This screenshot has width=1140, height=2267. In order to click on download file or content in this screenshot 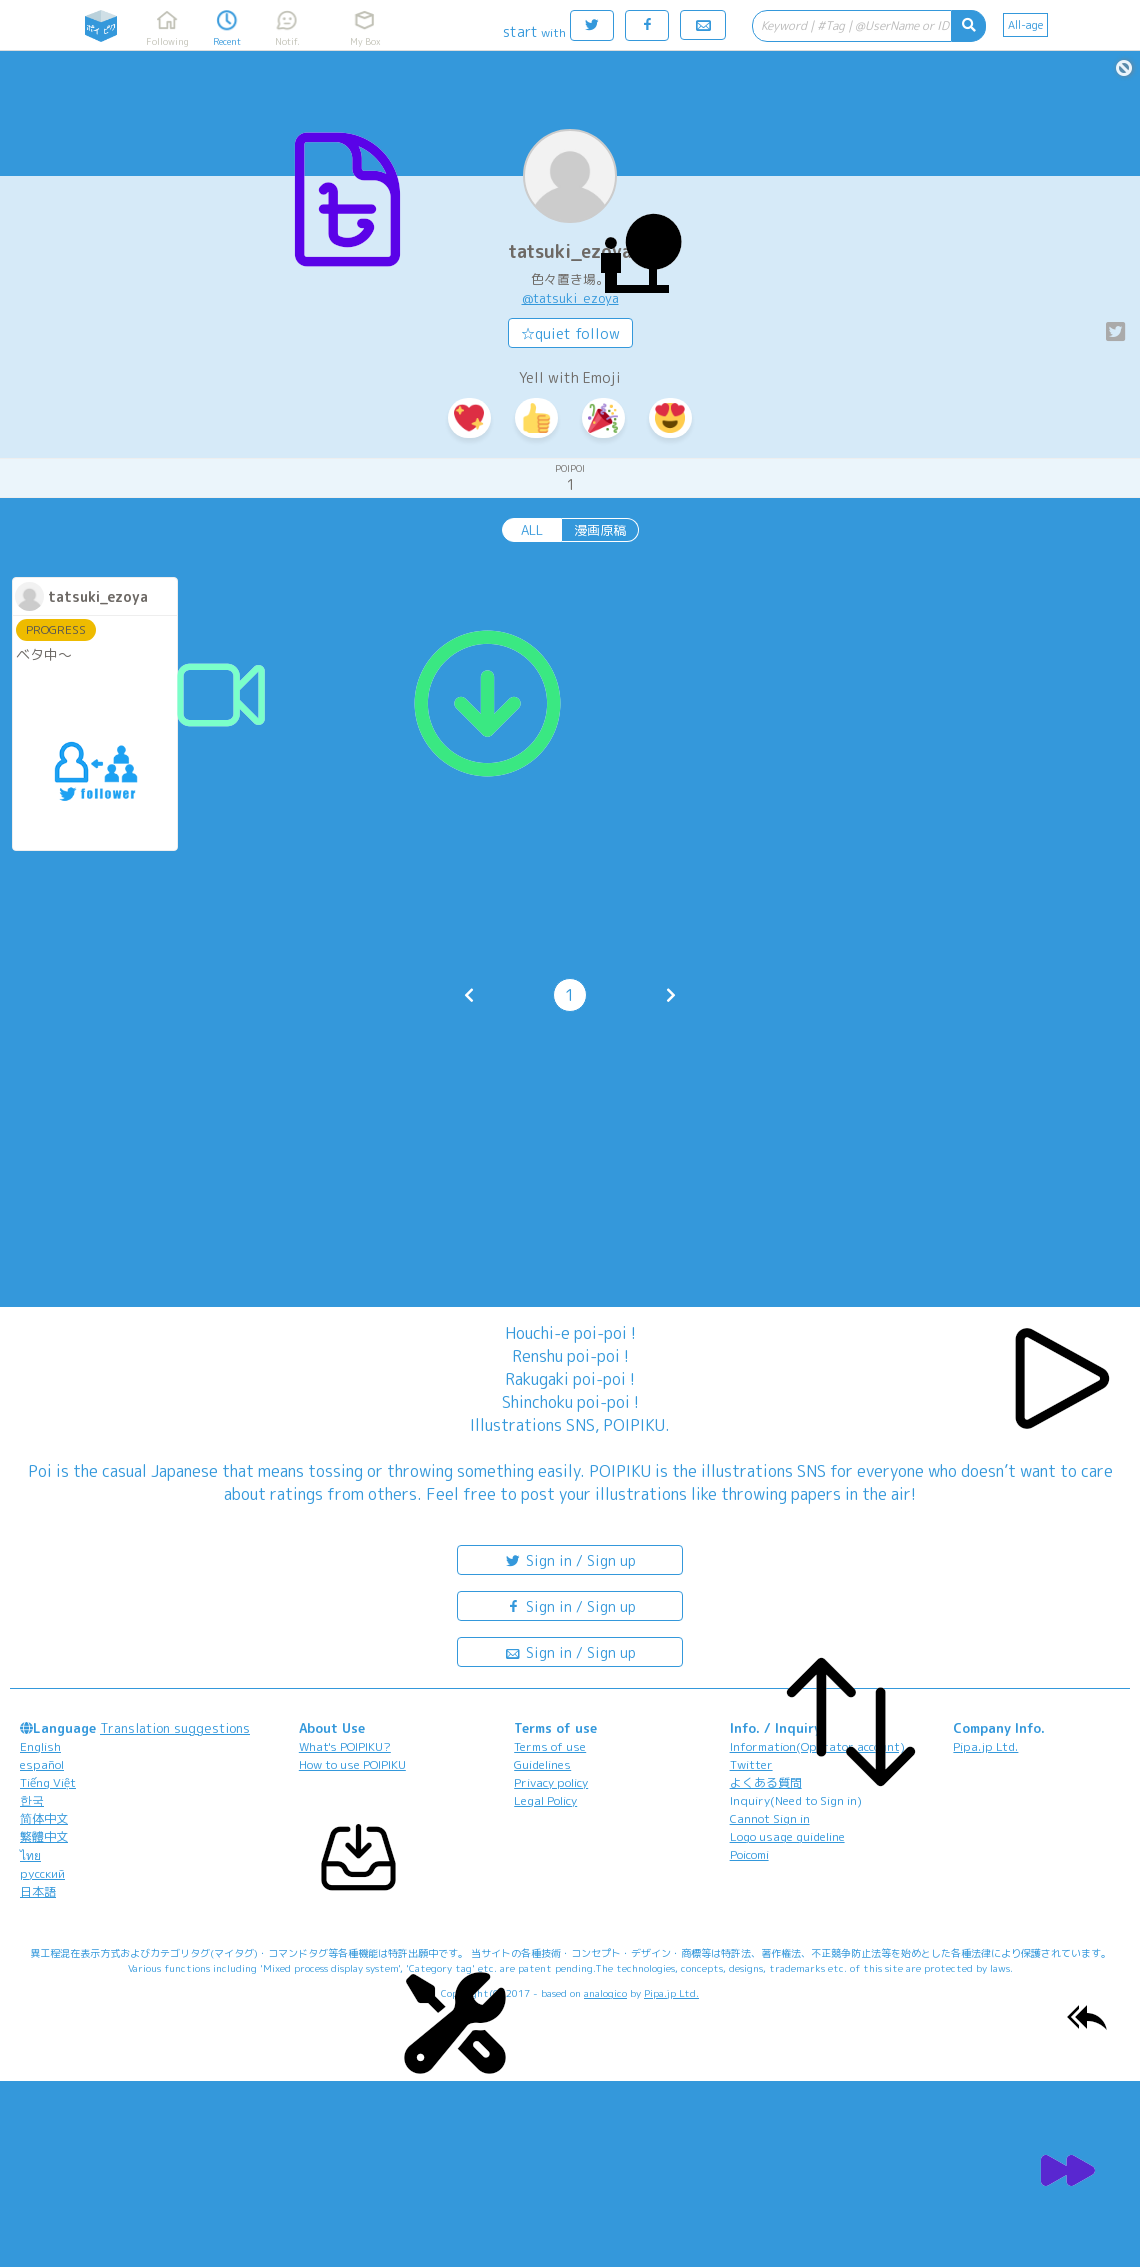, I will do `click(487, 703)`.